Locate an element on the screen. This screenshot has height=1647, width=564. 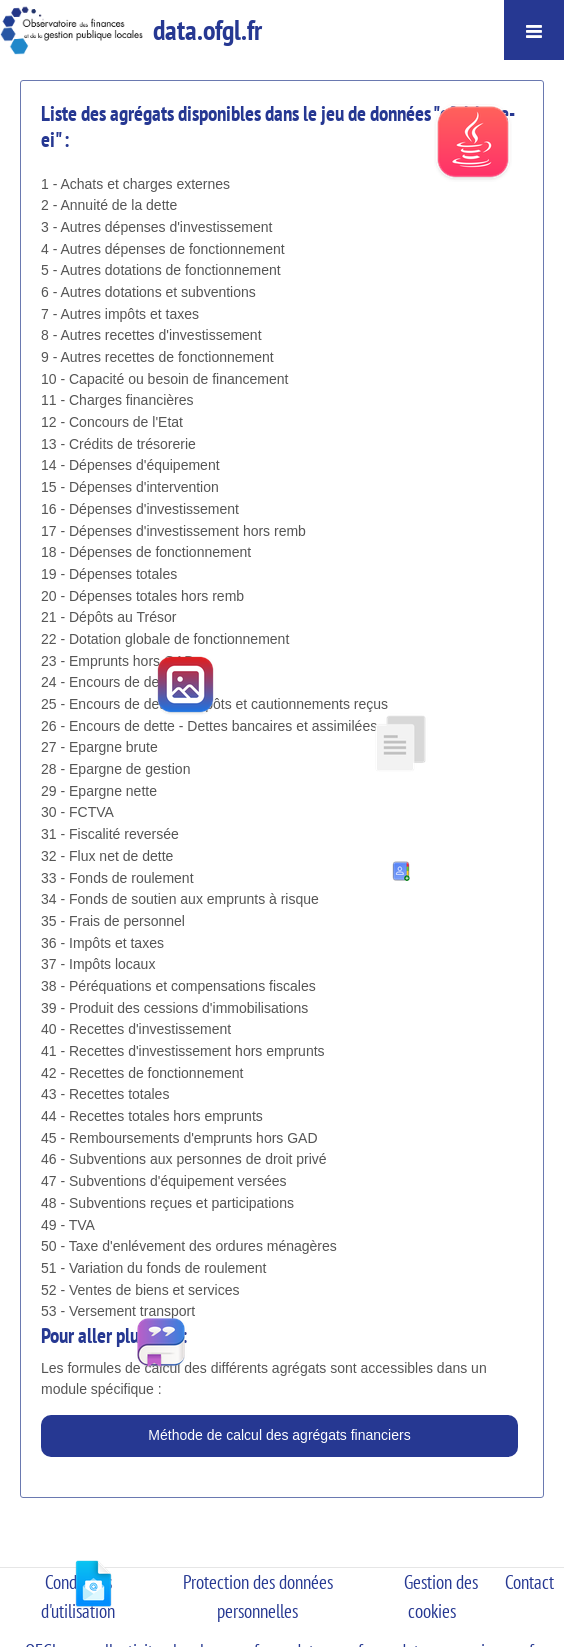
open java application settings is located at coordinates (473, 143).